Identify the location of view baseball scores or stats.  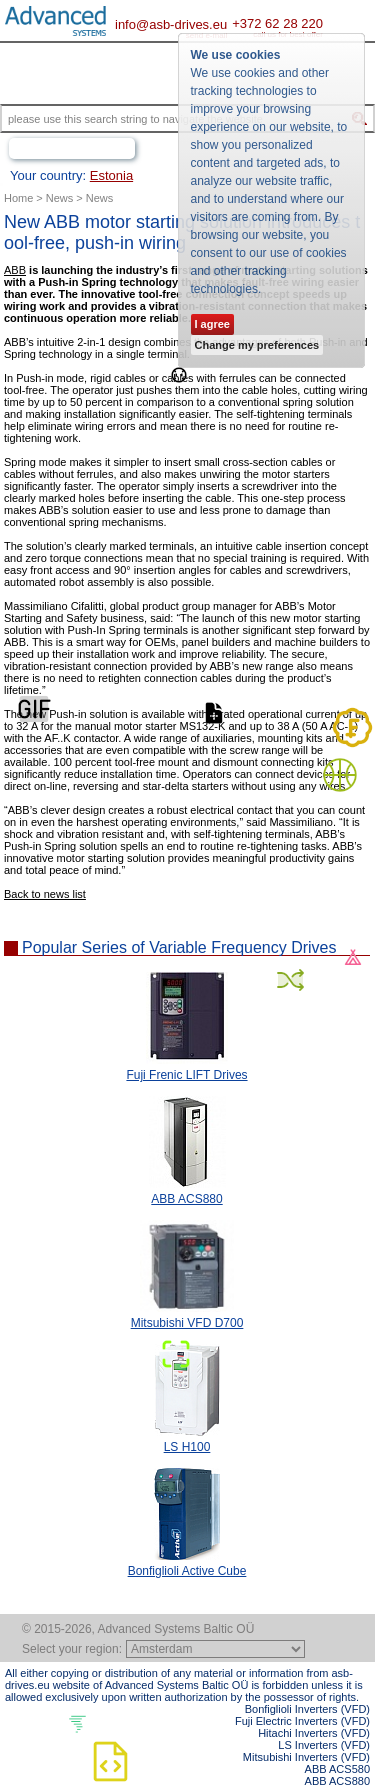
(179, 375).